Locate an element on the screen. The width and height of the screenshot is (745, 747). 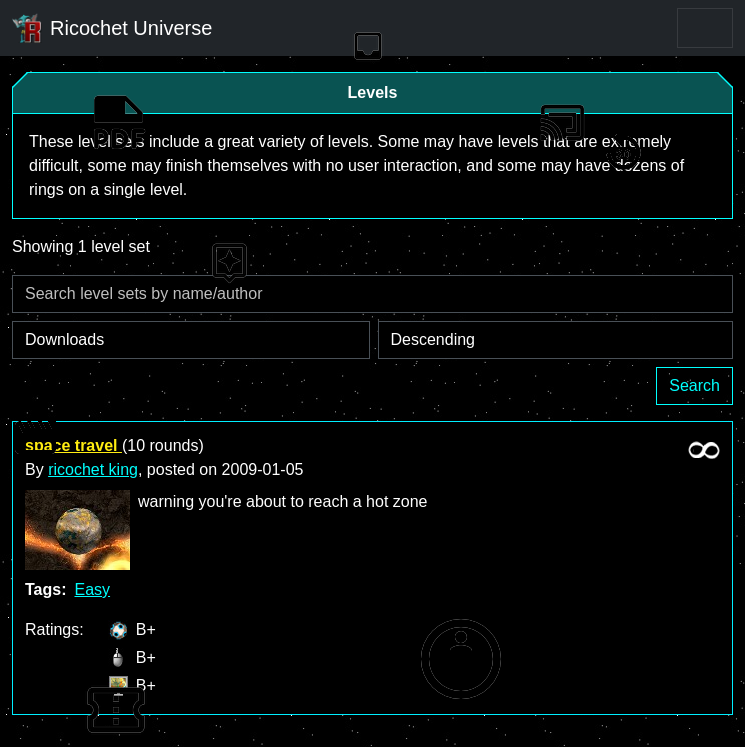
view your tickets or passes is located at coordinates (116, 710).